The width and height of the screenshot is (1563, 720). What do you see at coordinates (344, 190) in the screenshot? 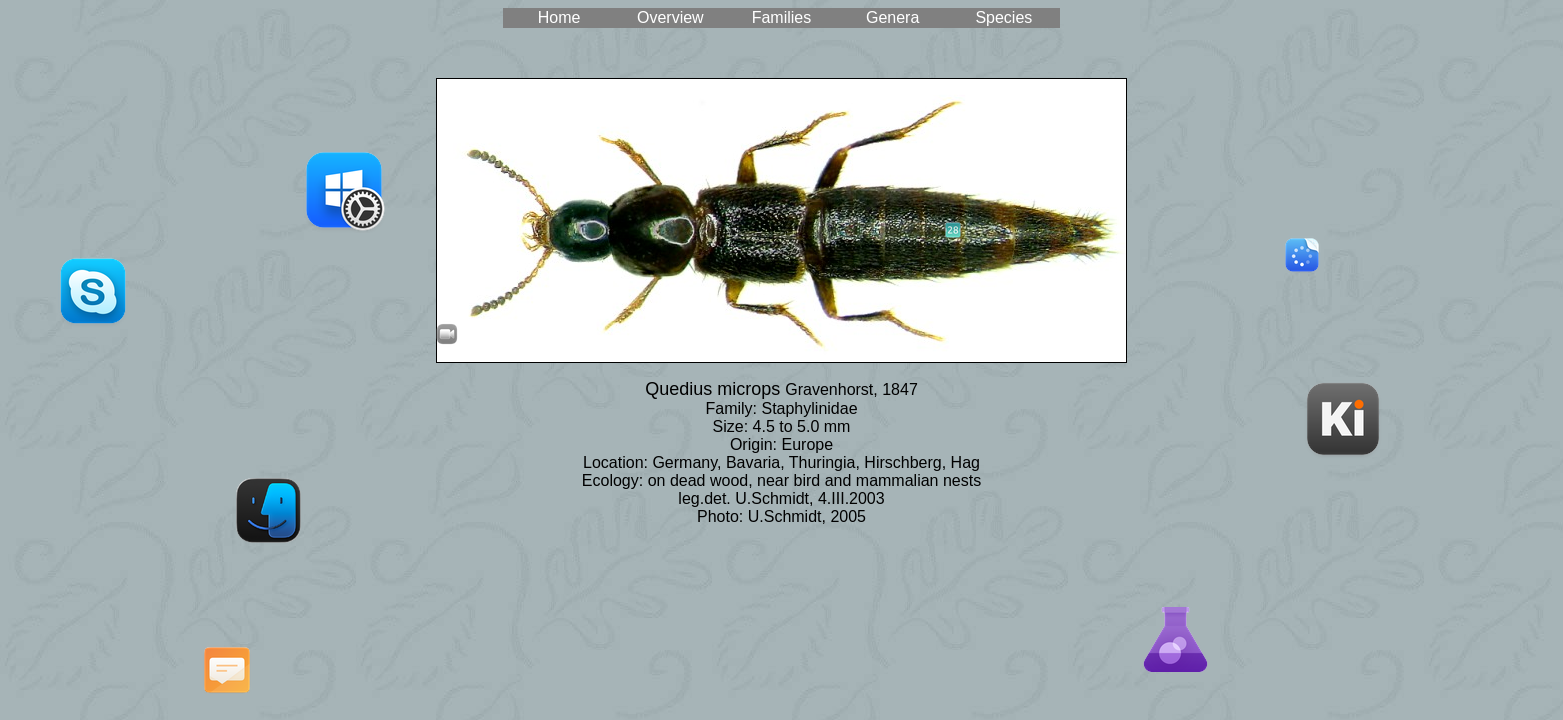
I see `open wine configuration settings` at bounding box center [344, 190].